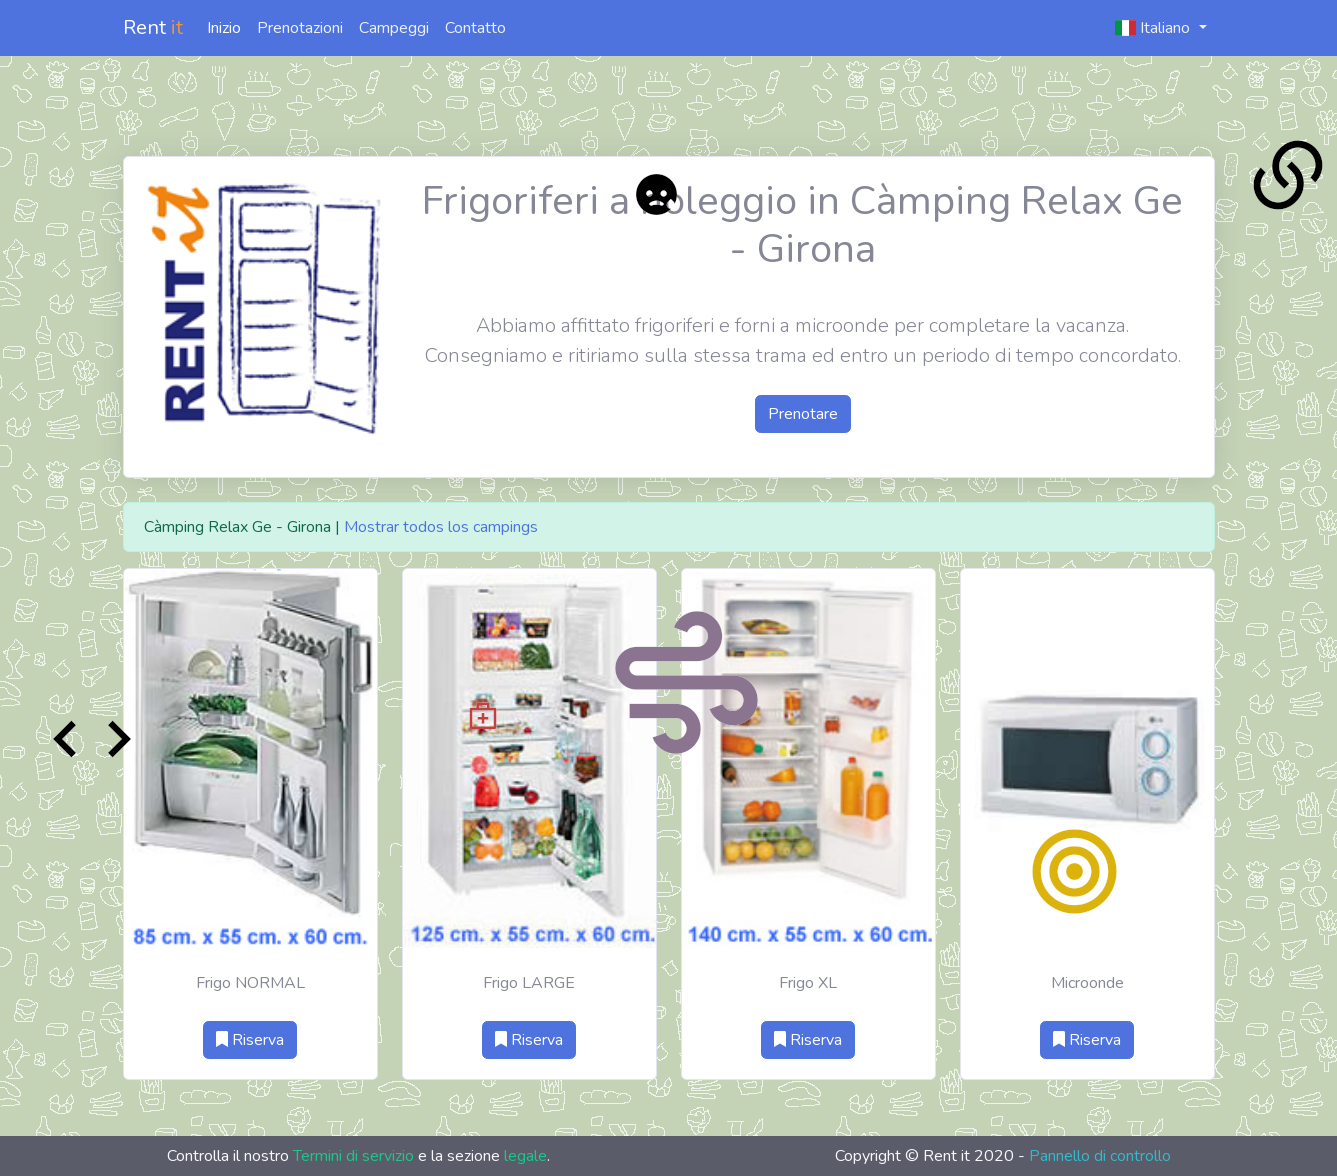 Image resolution: width=1337 pixels, height=1176 pixels. Describe the element at coordinates (1074, 871) in the screenshot. I see `activate focus mode` at that location.